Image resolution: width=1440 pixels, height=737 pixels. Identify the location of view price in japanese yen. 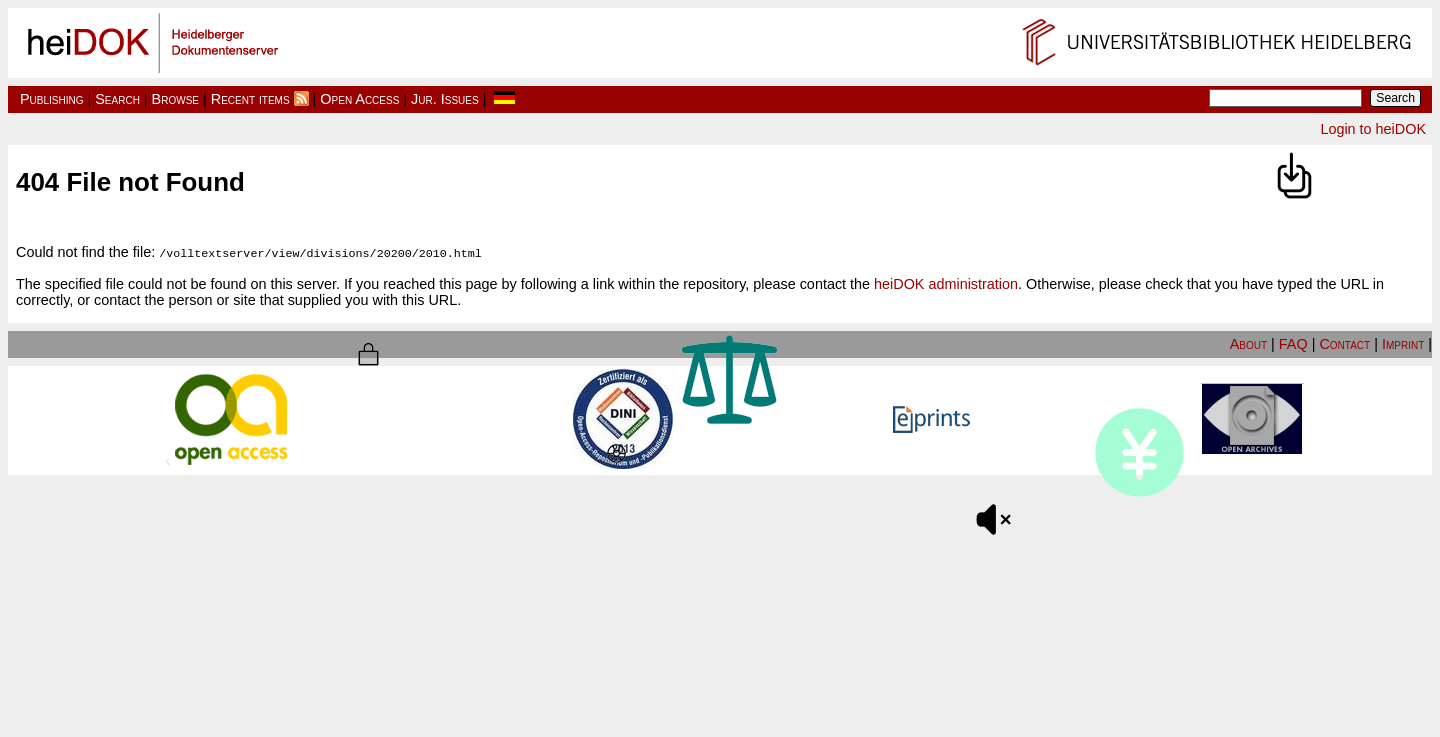
(1139, 452).